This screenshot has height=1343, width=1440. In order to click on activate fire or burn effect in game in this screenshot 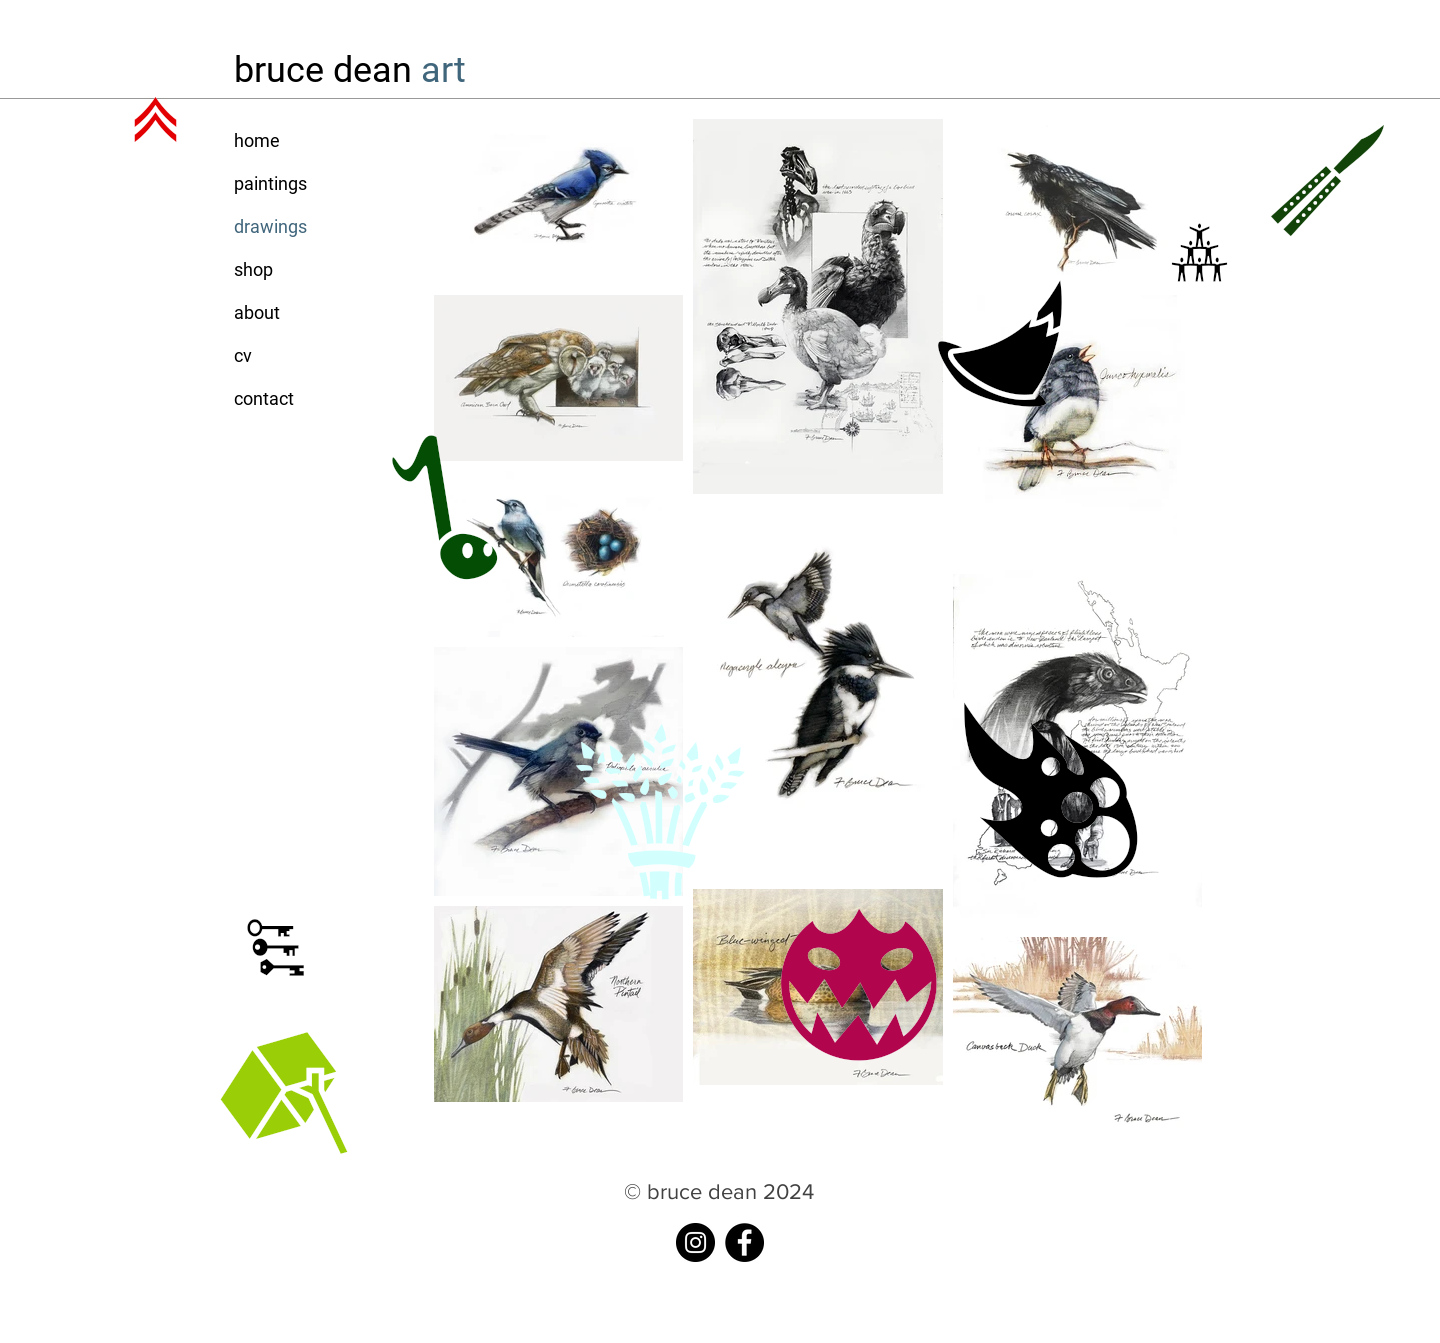, I will do `click(1046, 787)`.